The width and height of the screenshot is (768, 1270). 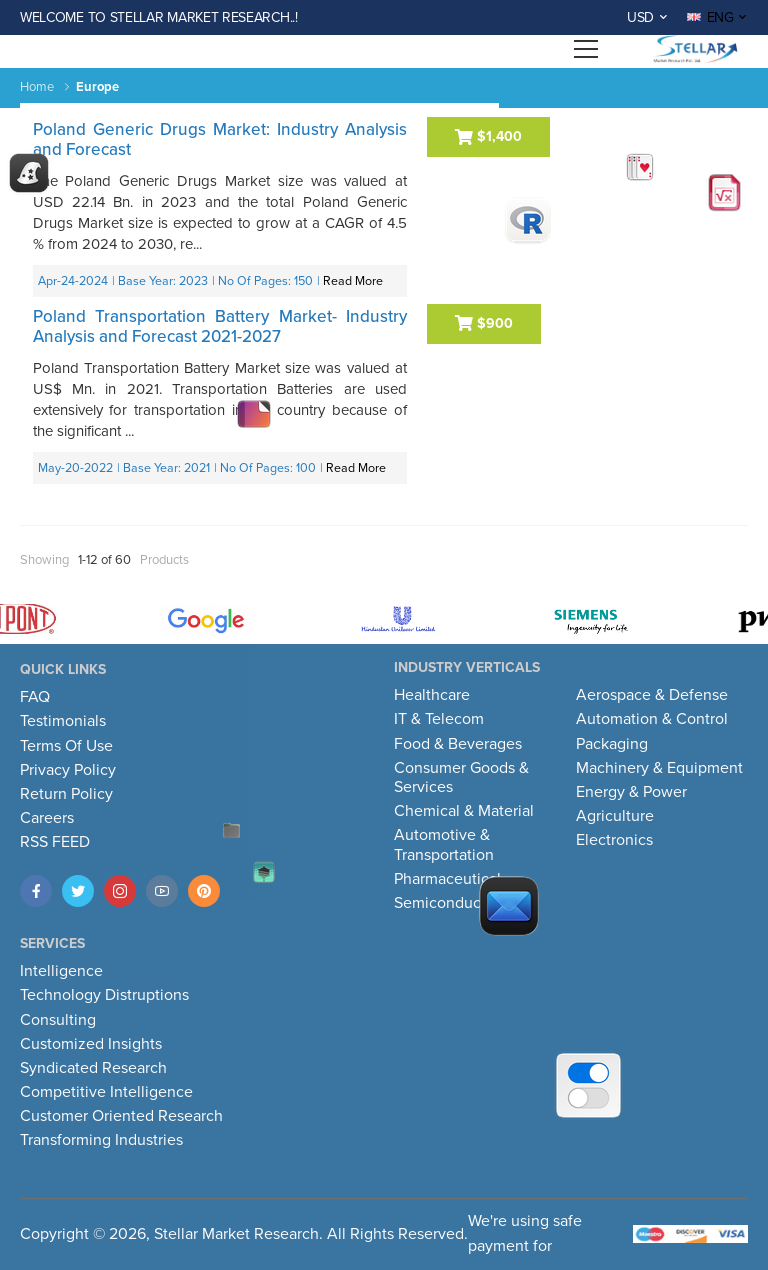 What do you see at coordinates (509, 906) in the screenshot?
I see `open the mail app` at bounding box center [509, 906].